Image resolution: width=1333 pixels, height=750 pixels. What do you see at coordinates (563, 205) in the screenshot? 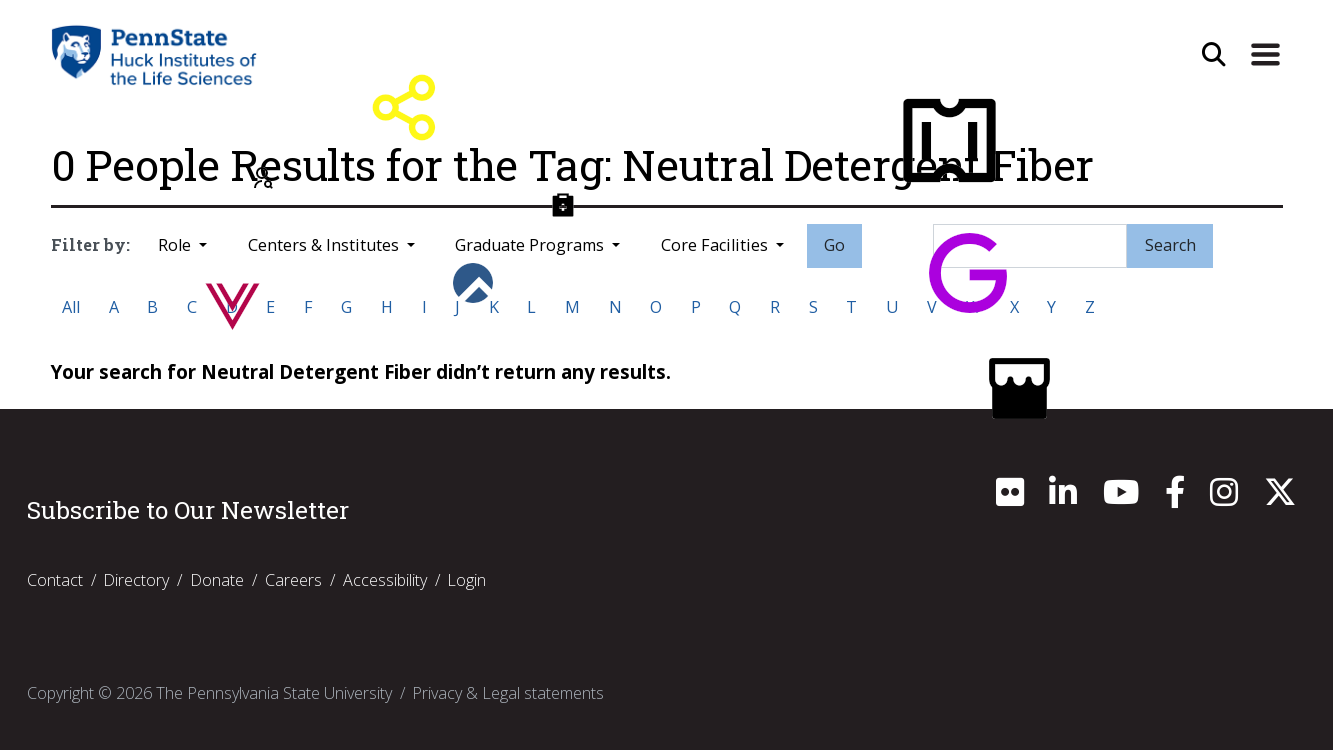
I see `access medical records or patient files` at bounding box center [563, 205].